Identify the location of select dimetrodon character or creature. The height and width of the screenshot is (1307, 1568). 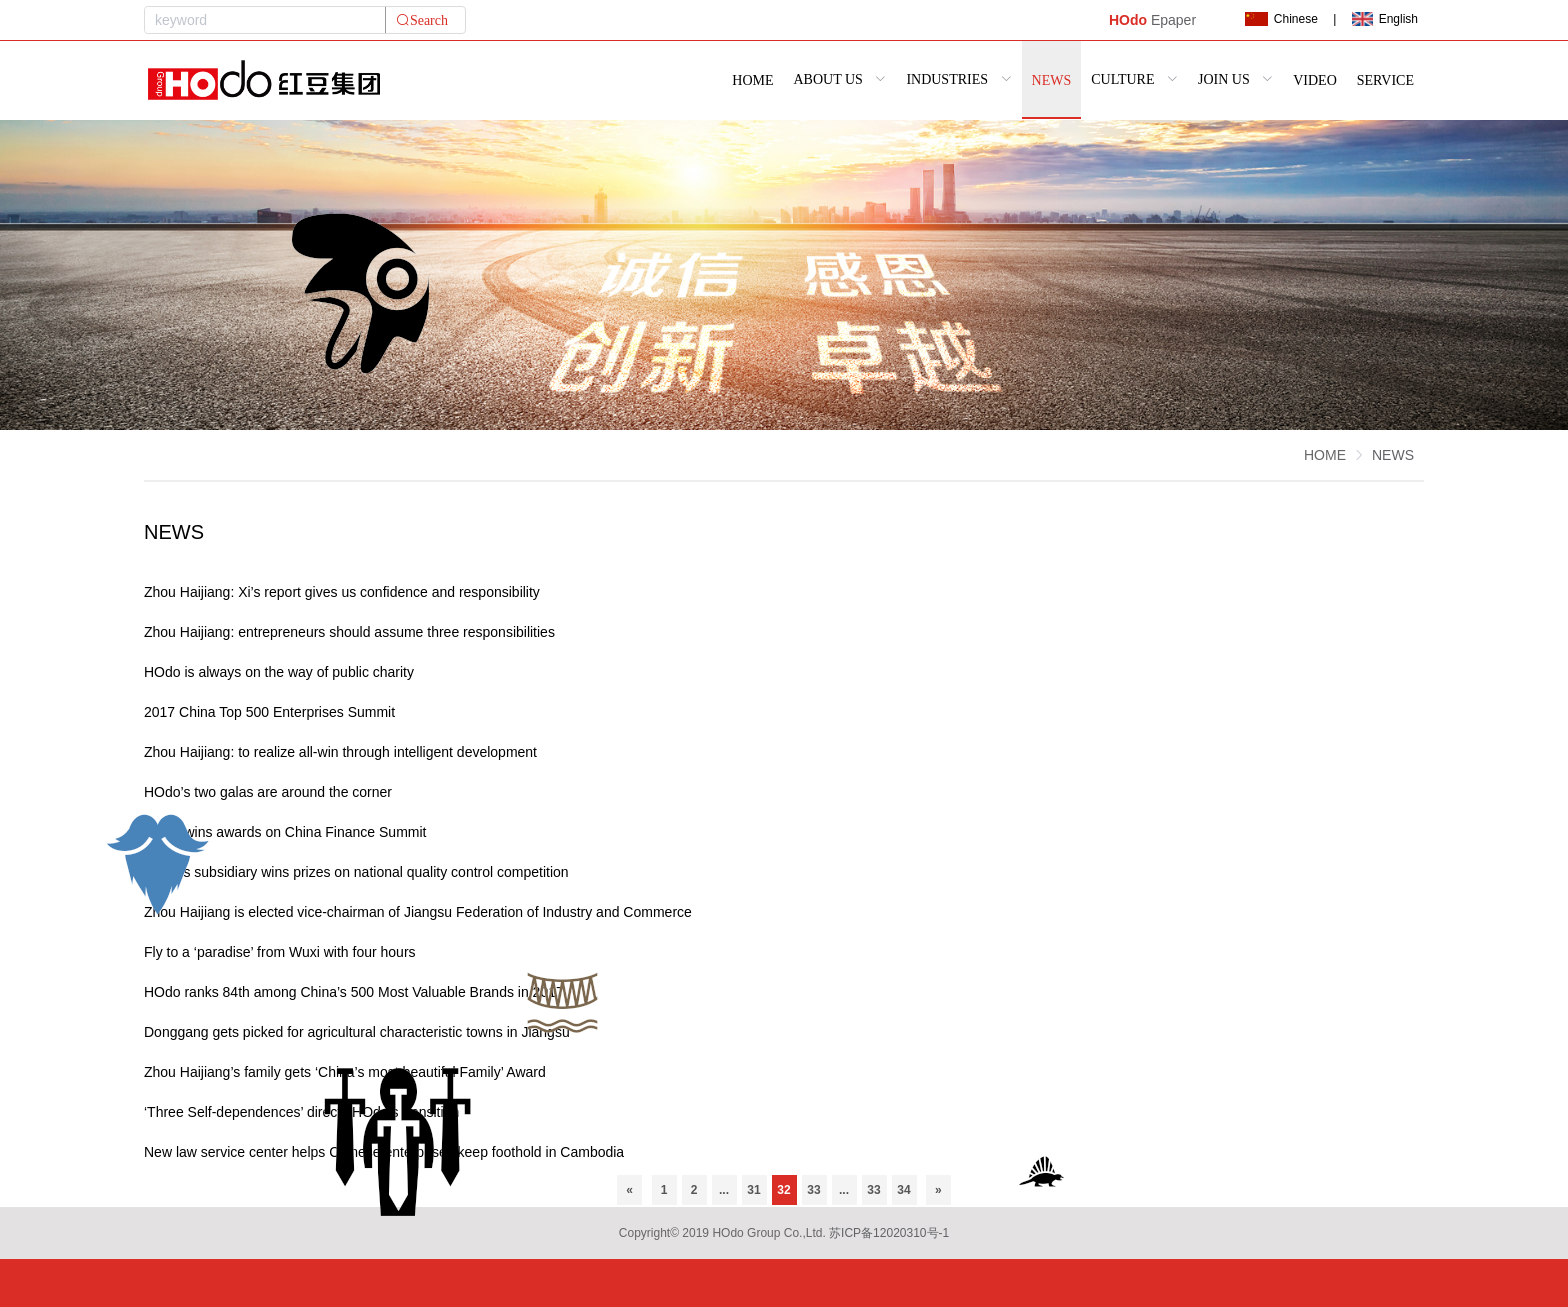
(1041, 1171).